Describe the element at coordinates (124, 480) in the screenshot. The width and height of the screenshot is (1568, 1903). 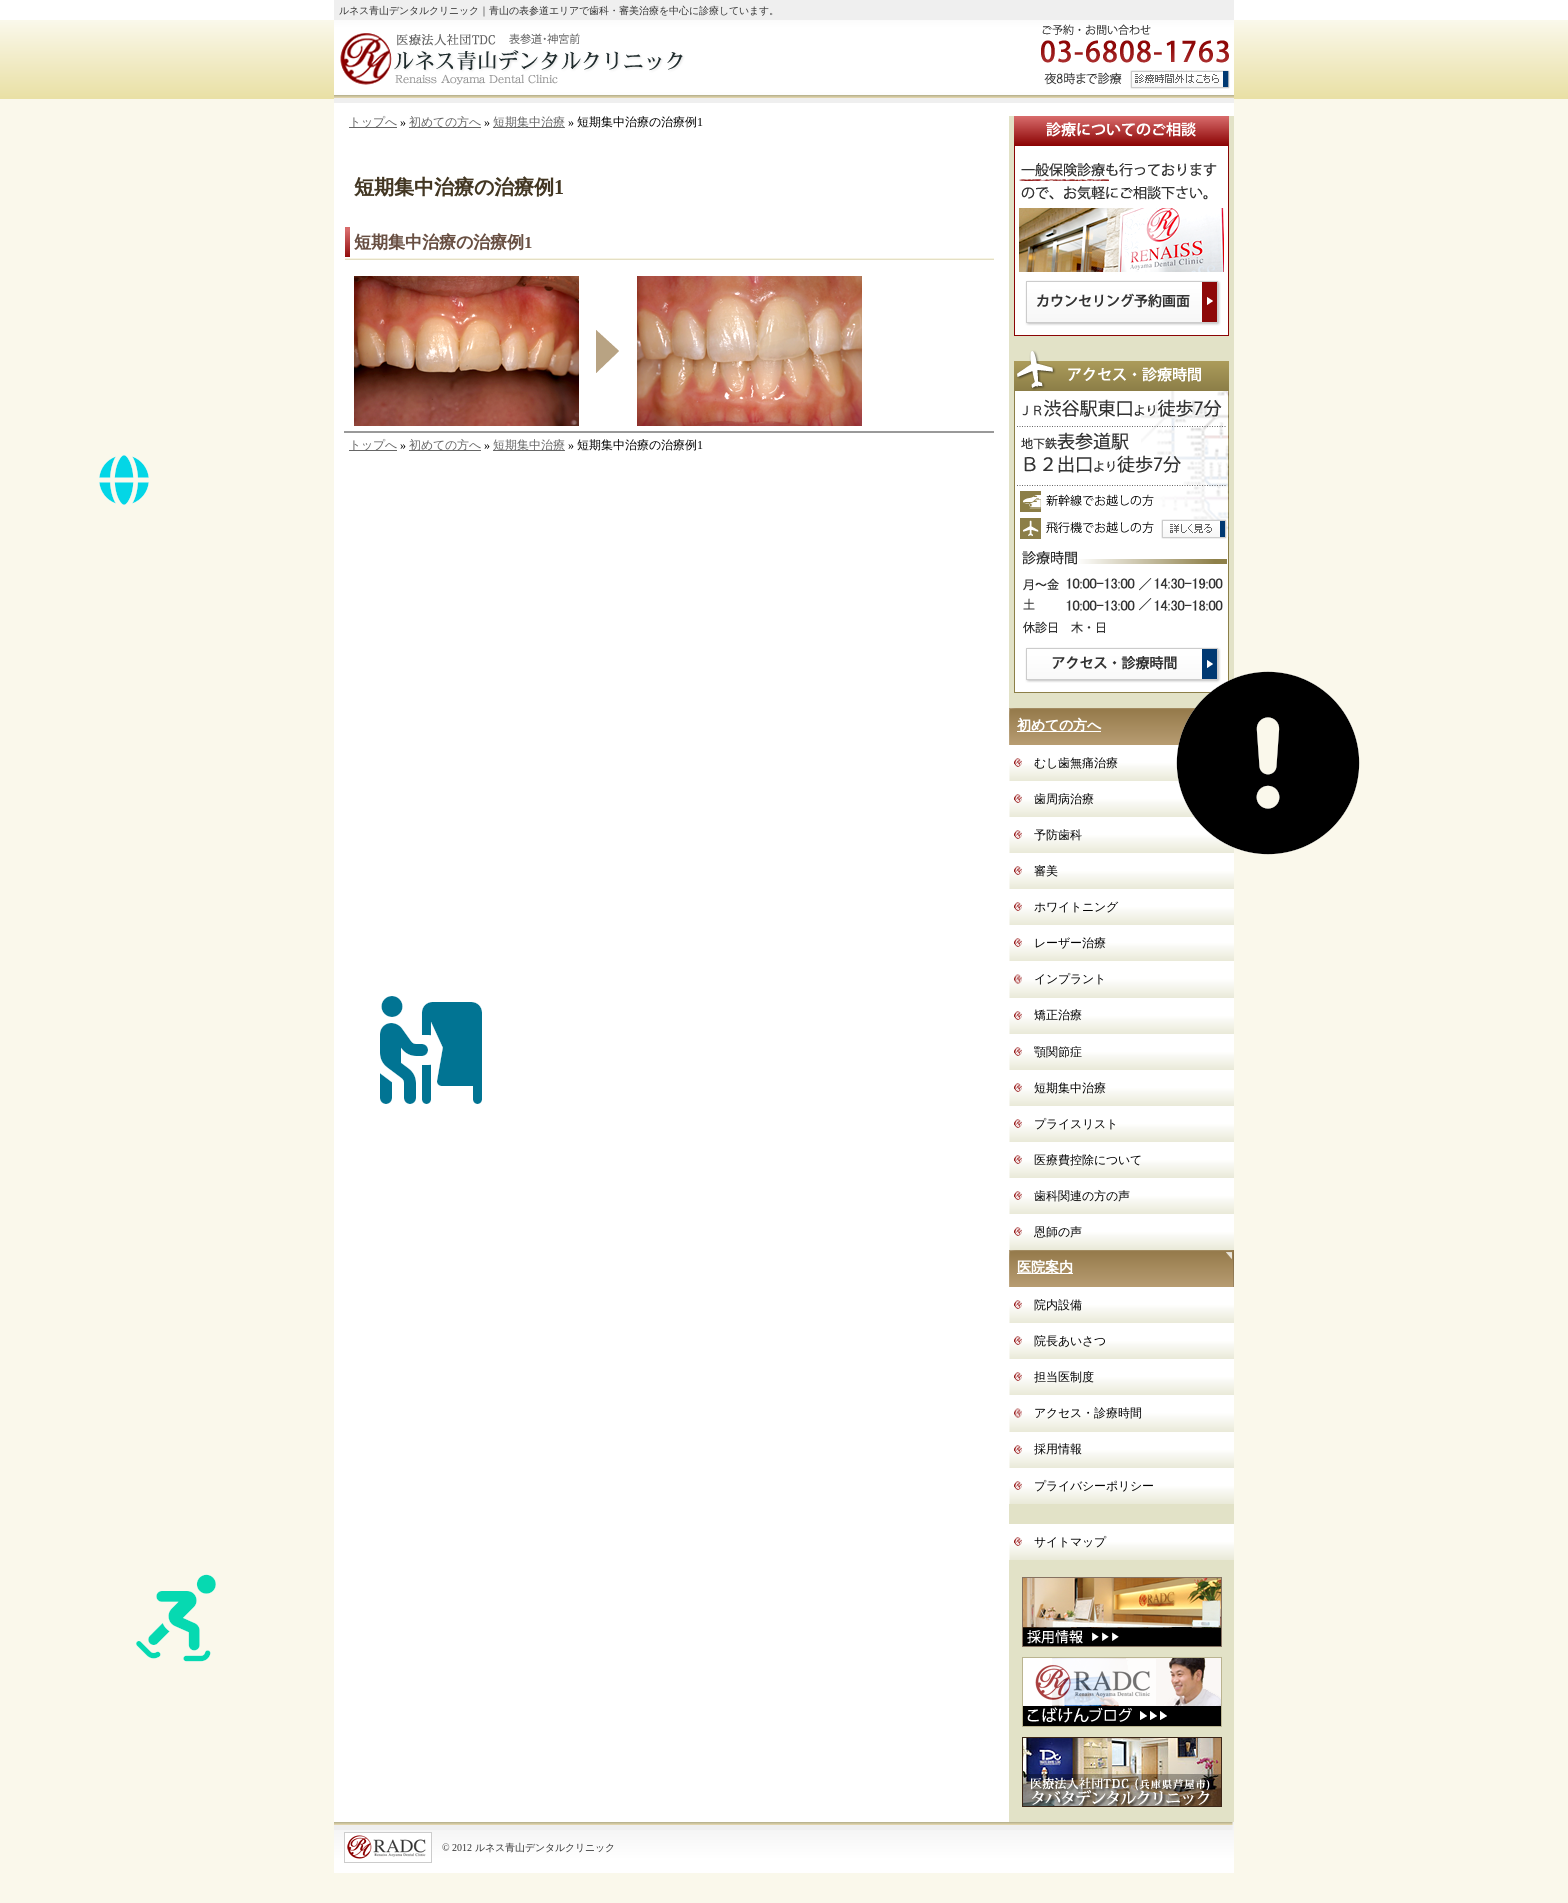
I see `access global or international settings` at that location.